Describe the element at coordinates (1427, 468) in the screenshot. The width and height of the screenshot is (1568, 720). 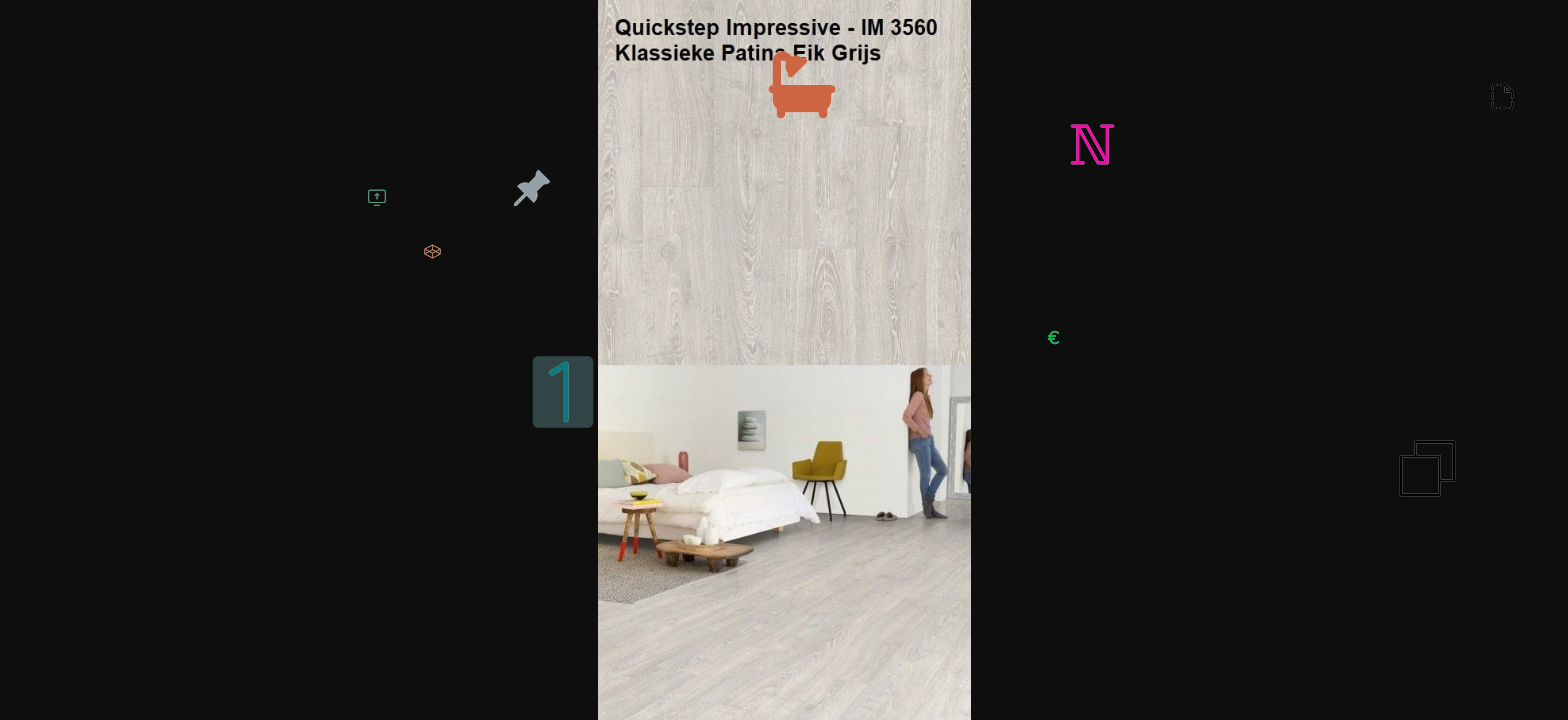
I see `copy to clipboard` at that location.